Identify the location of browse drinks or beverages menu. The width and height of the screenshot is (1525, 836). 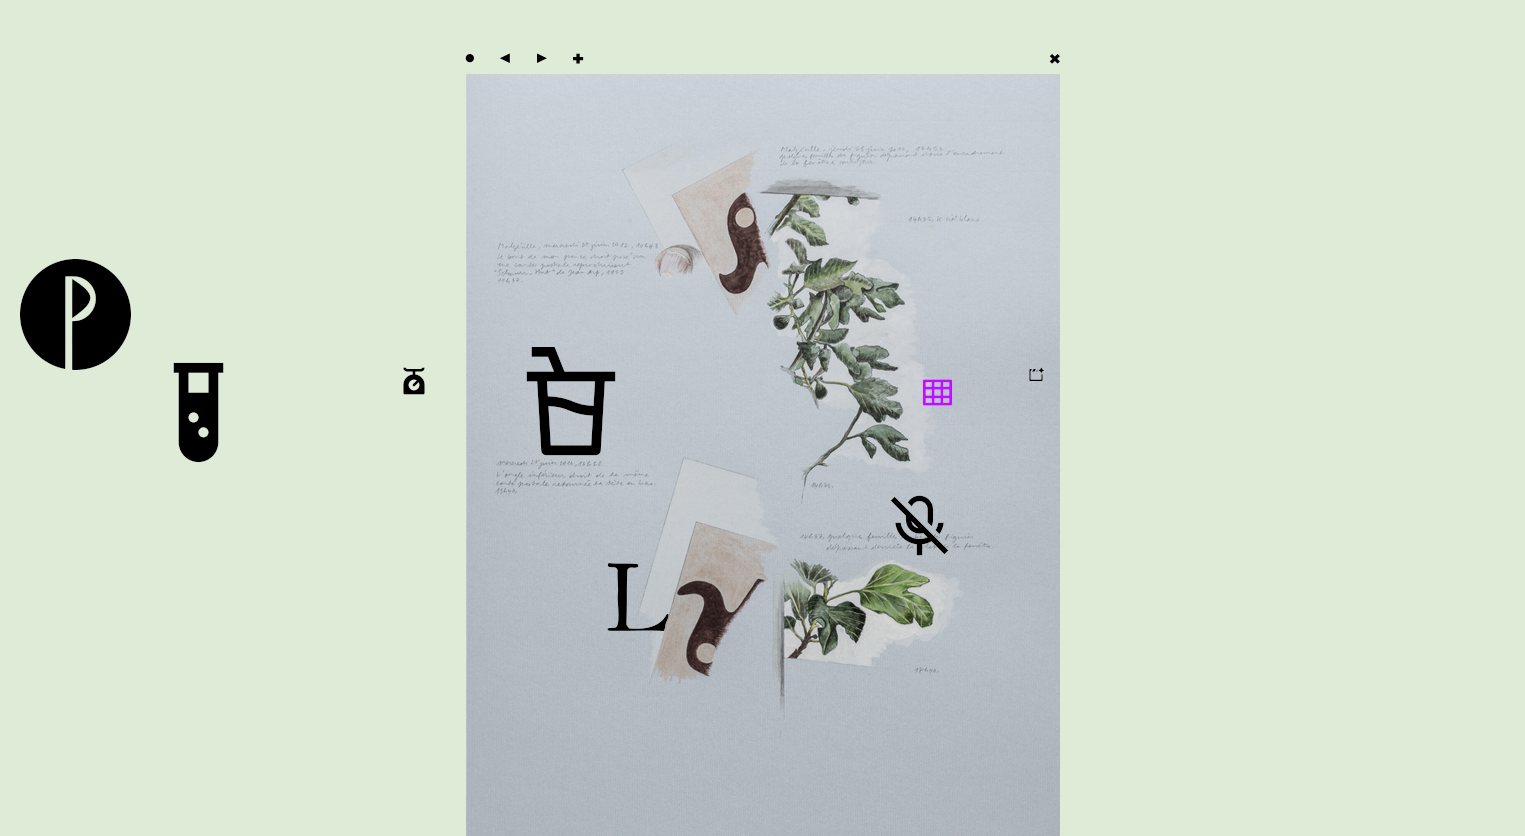
(571, 406).